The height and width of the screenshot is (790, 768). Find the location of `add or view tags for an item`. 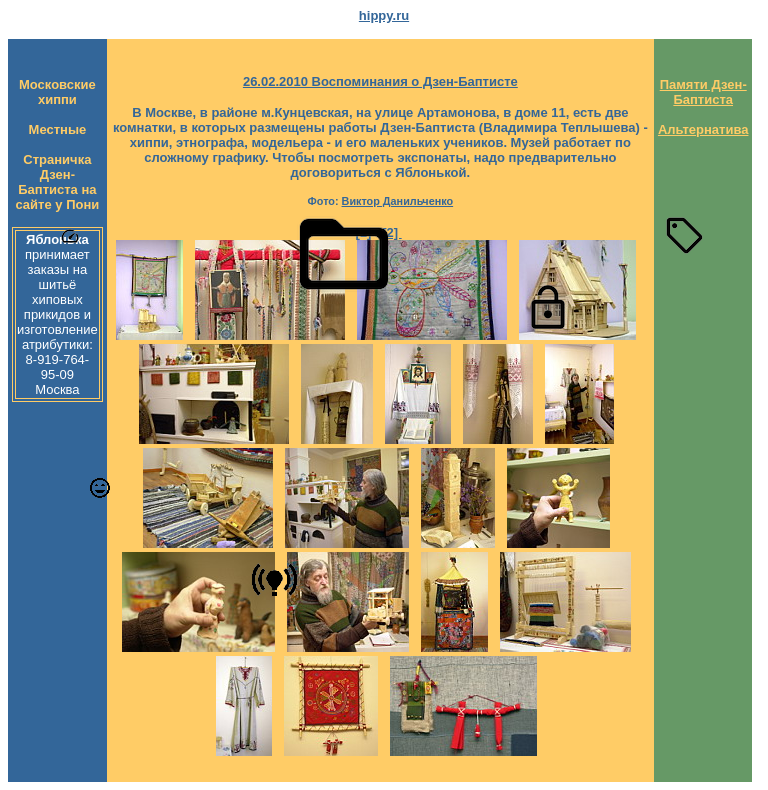

add or view tags for an item is located at coordinates (684, 235).